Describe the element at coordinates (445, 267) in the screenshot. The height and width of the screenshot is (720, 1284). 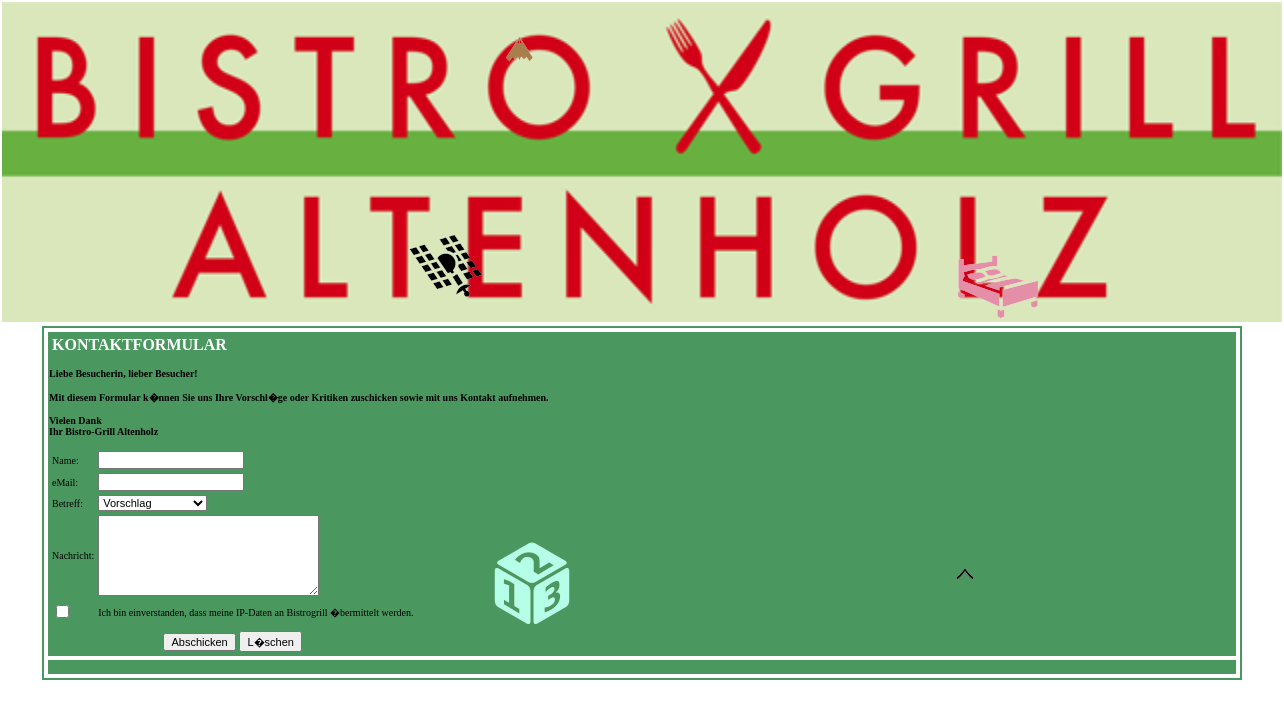
I see `access satellite or space-related features` at that location.